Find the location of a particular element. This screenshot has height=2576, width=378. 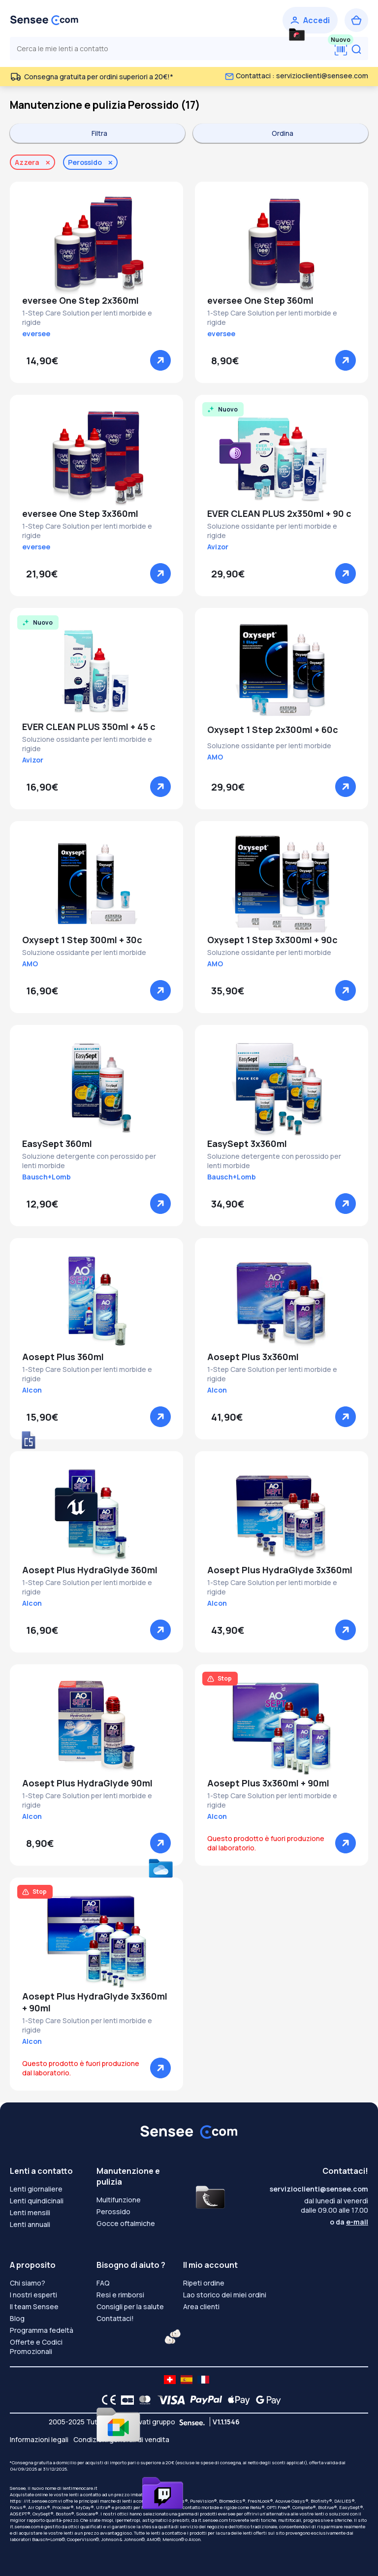

connect beats wireless earbuds via bluetooth is located at coordinates (173, 2337).